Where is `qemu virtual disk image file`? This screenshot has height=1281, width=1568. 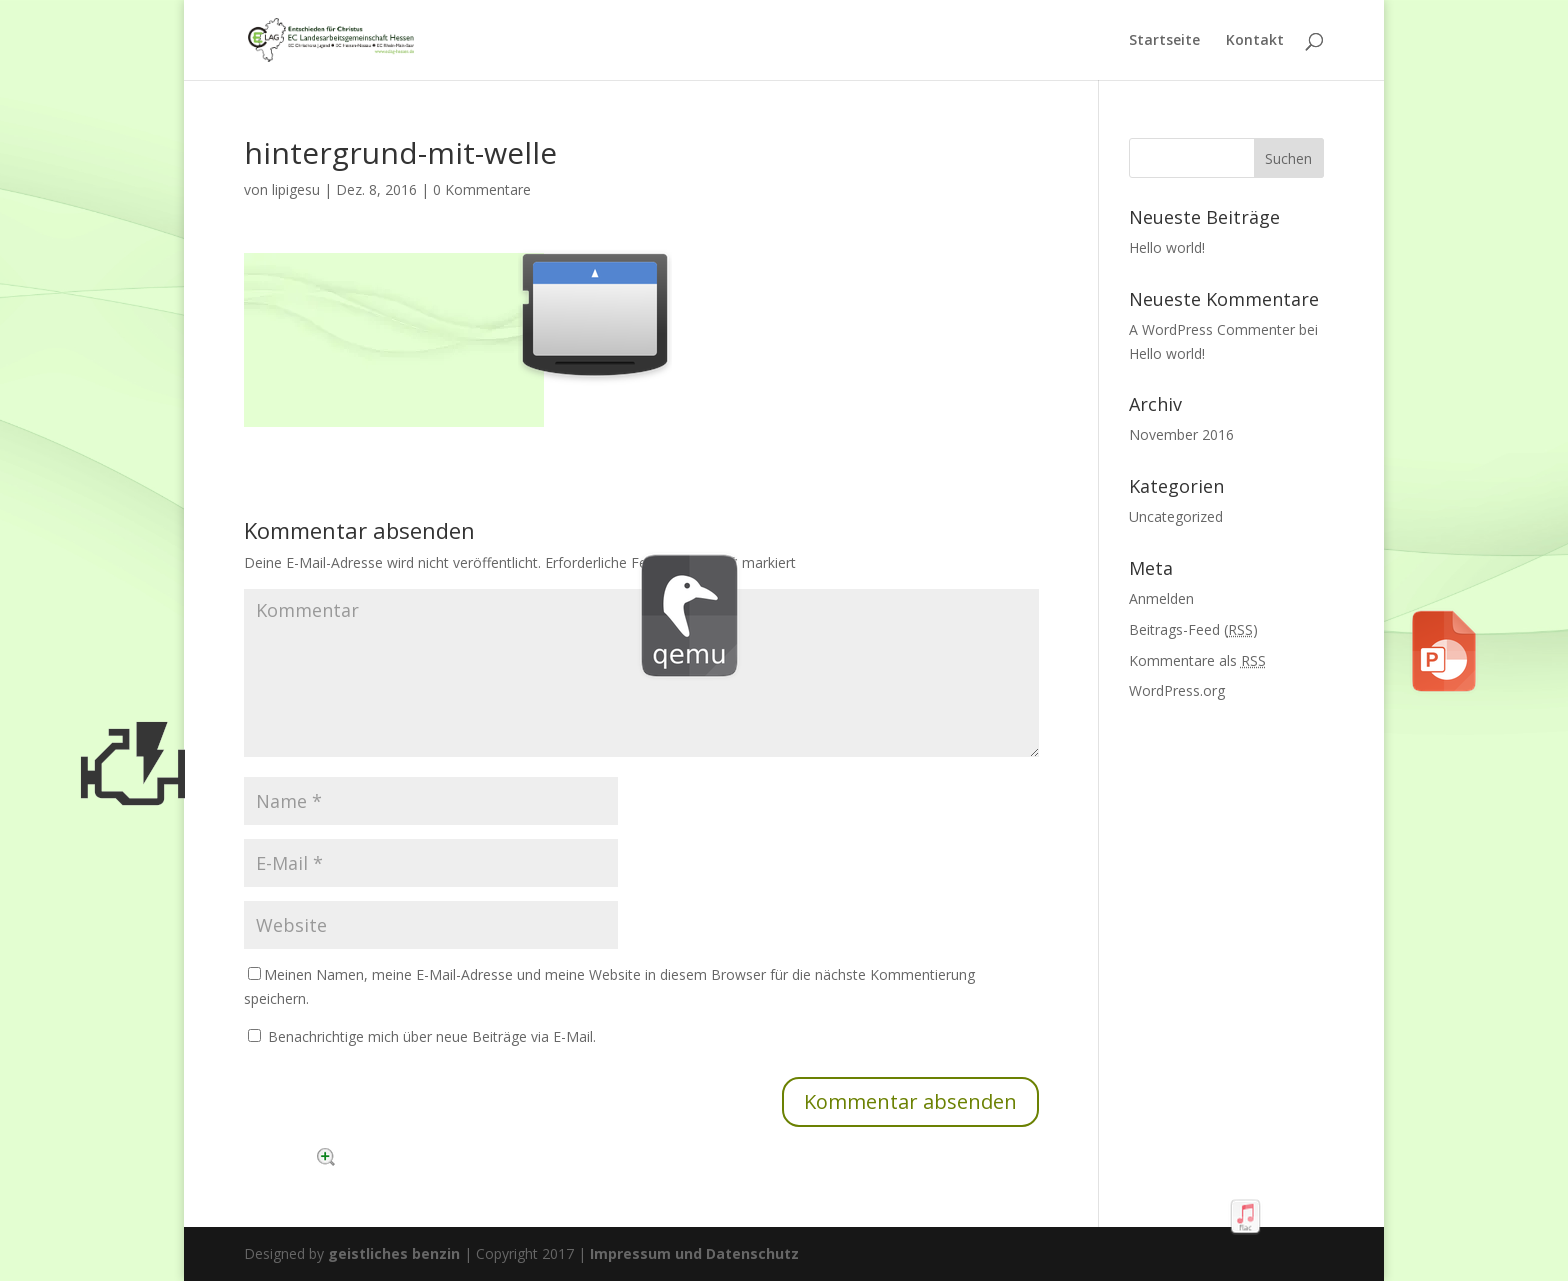
qemu virtual disk image file is located at coordinates (689, 615).